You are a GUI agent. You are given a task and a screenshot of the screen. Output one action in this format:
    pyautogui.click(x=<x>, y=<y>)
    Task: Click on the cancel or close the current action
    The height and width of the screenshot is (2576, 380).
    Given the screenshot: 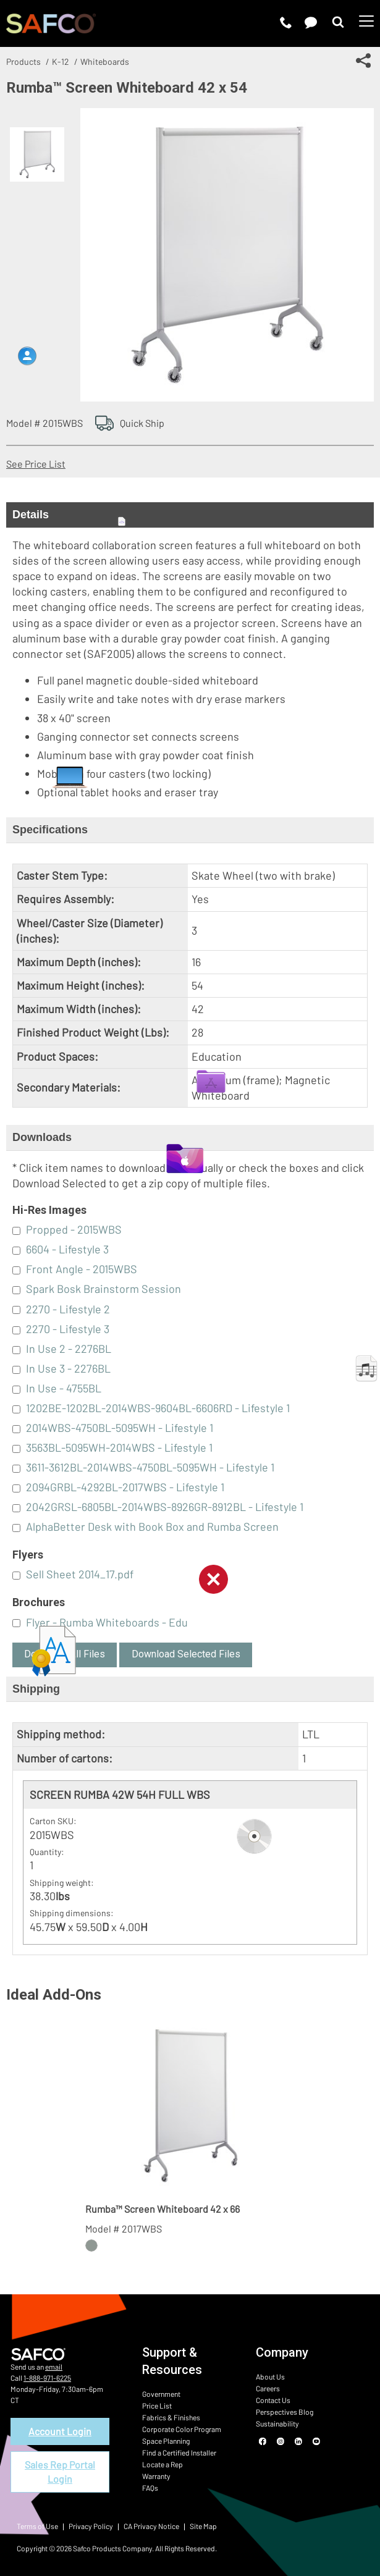 What is the action you would take?
    pyautogui.click(x=213, y=1579)
    